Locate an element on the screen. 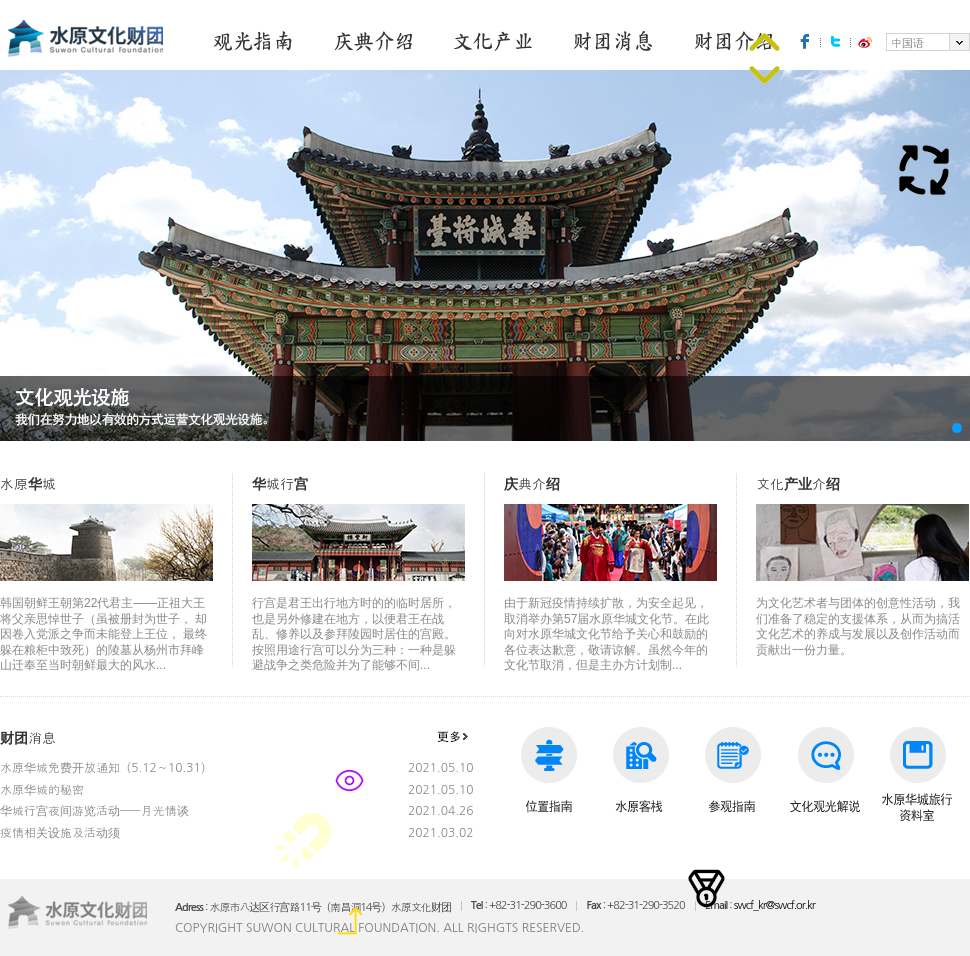  turn right then continue upward is located at coordinates (350, 921).